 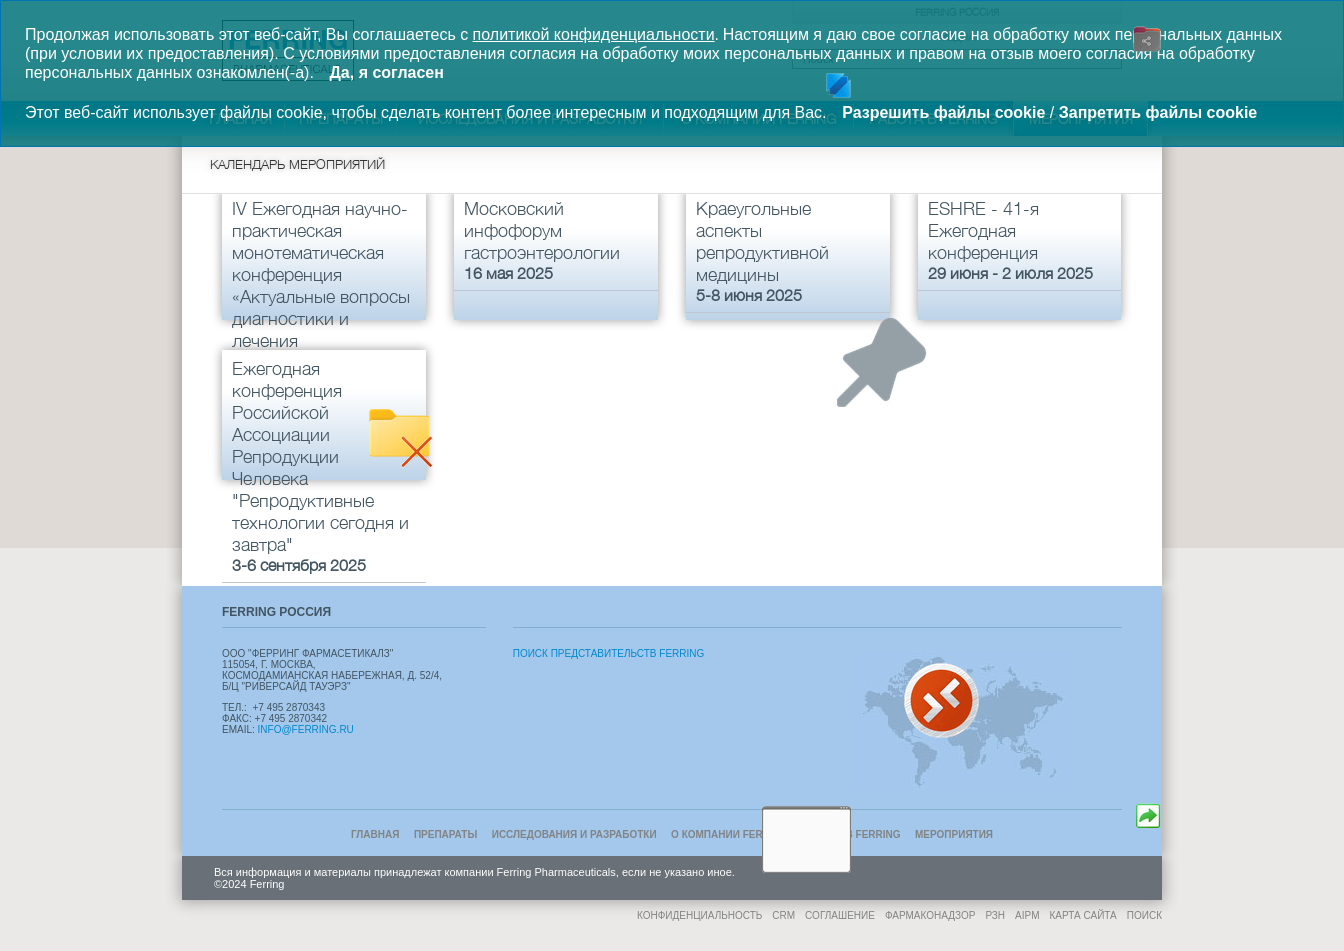 What do you see at coordinates (1167, 797) in the screenshot?
I see `indicates a shared file or folder` at bounding box center [1167, 797].